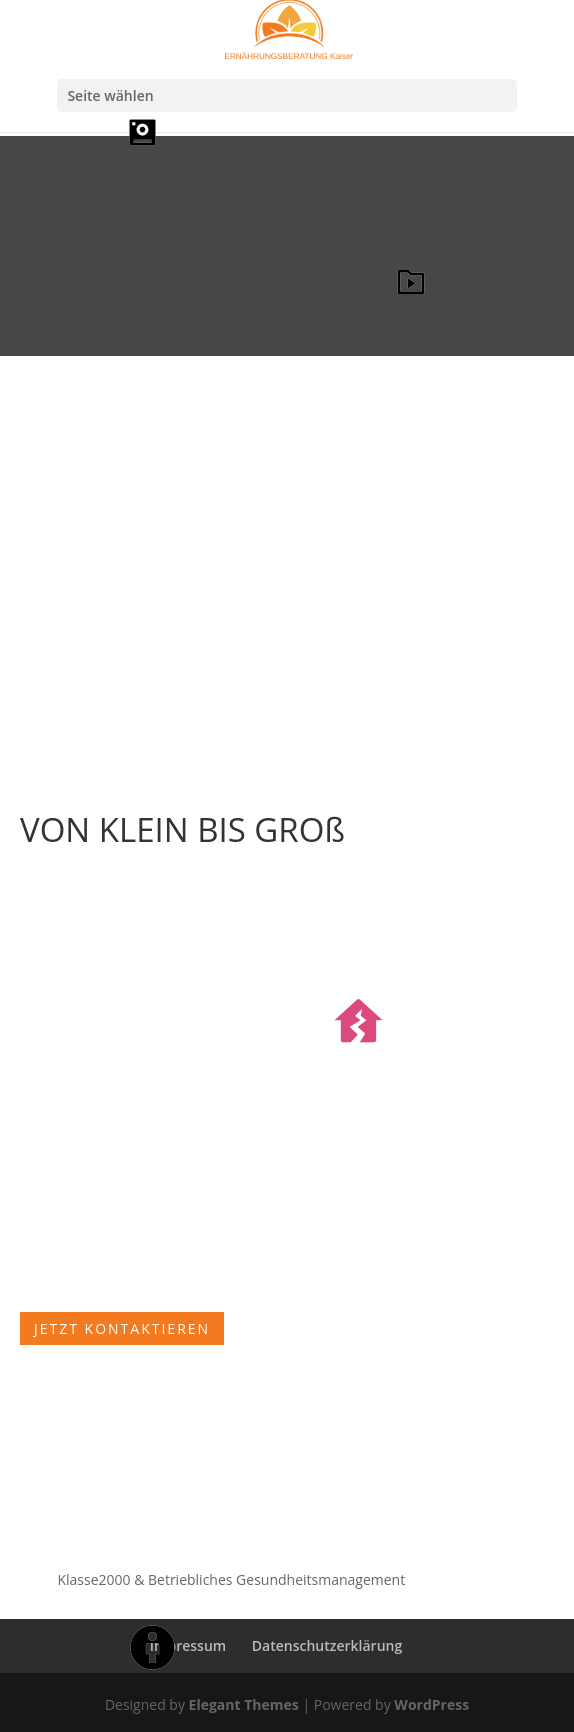 The width and height of the screenshot is (574, 1732). What do you see at coordinates (152, 1647) in the screenshot?
I see `indicates content requiring attribution under creative commons license` at bounding box center [152, 1647].